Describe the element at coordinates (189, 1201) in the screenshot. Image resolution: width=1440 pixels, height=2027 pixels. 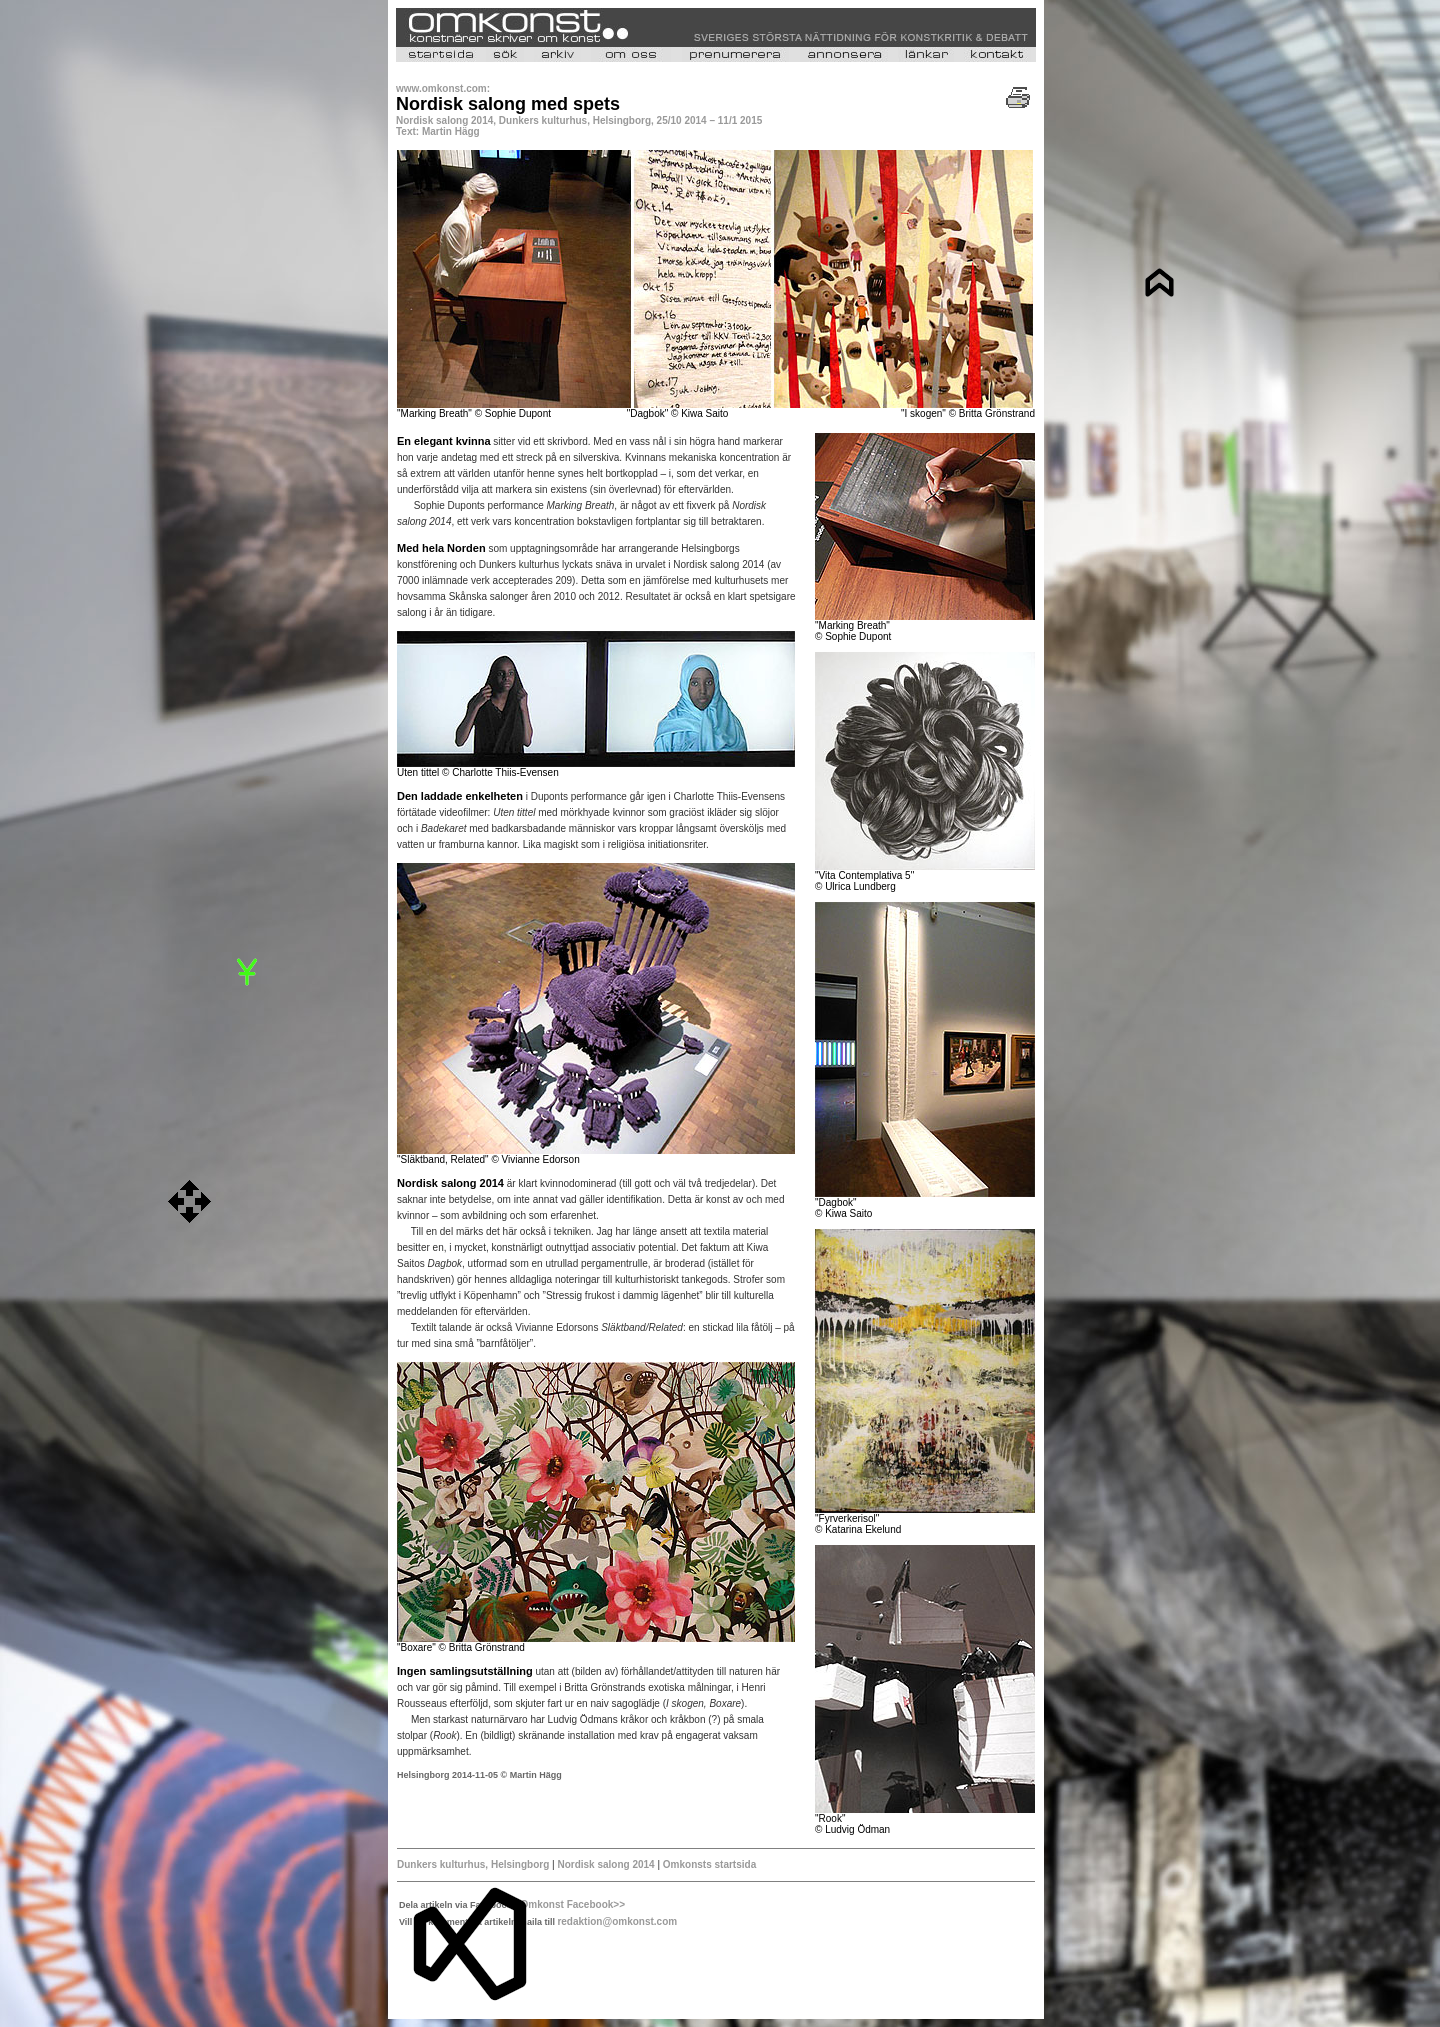
I see `move or drag this element freely` at that location.